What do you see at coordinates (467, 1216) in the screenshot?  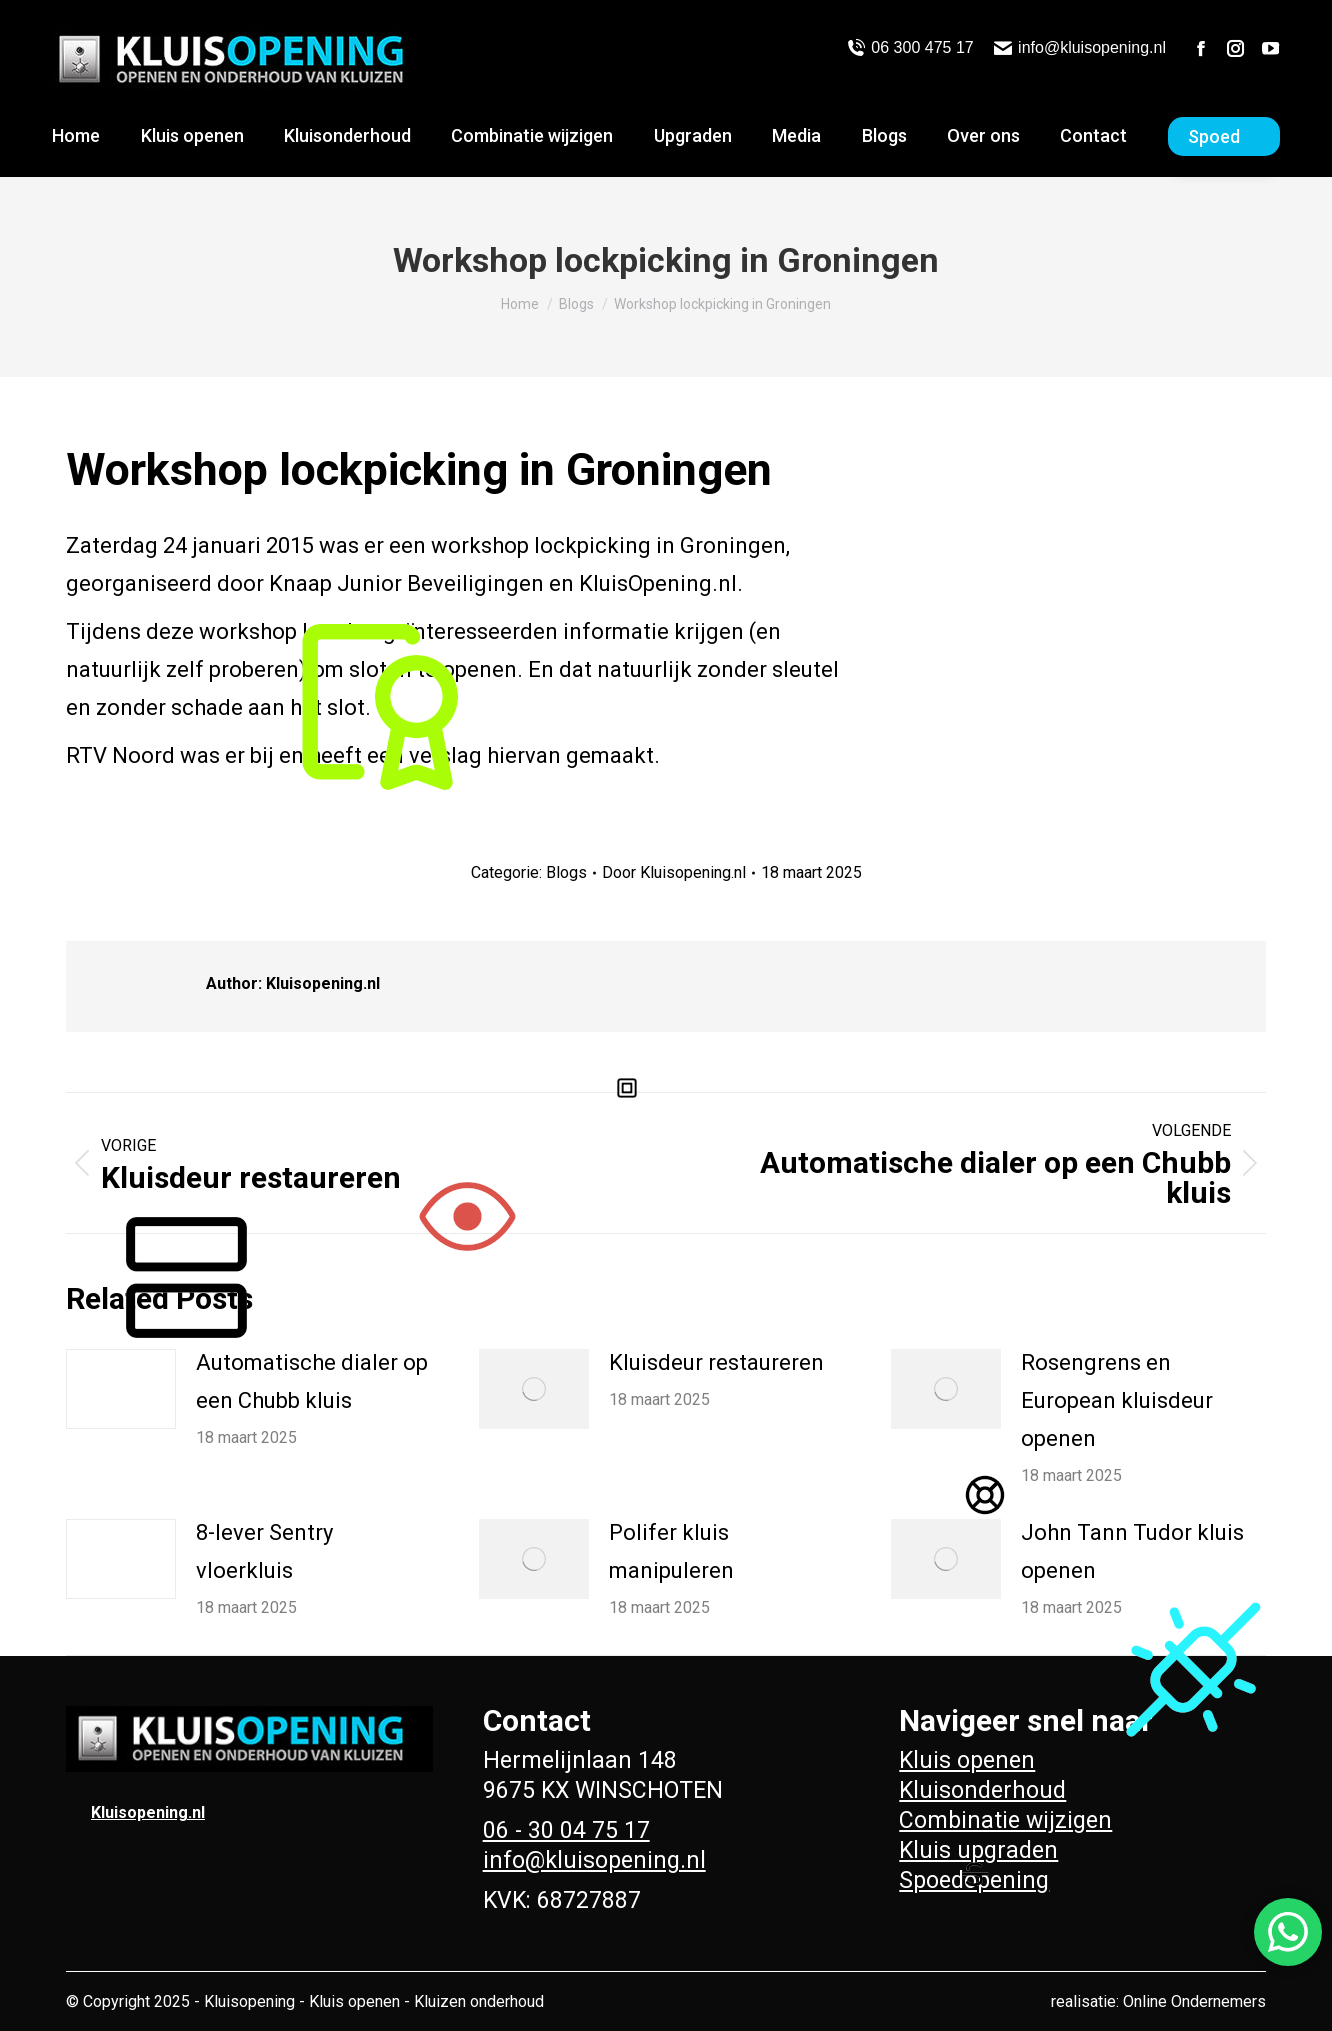 I see `view or preview content` at bounding box center [467, 1216].